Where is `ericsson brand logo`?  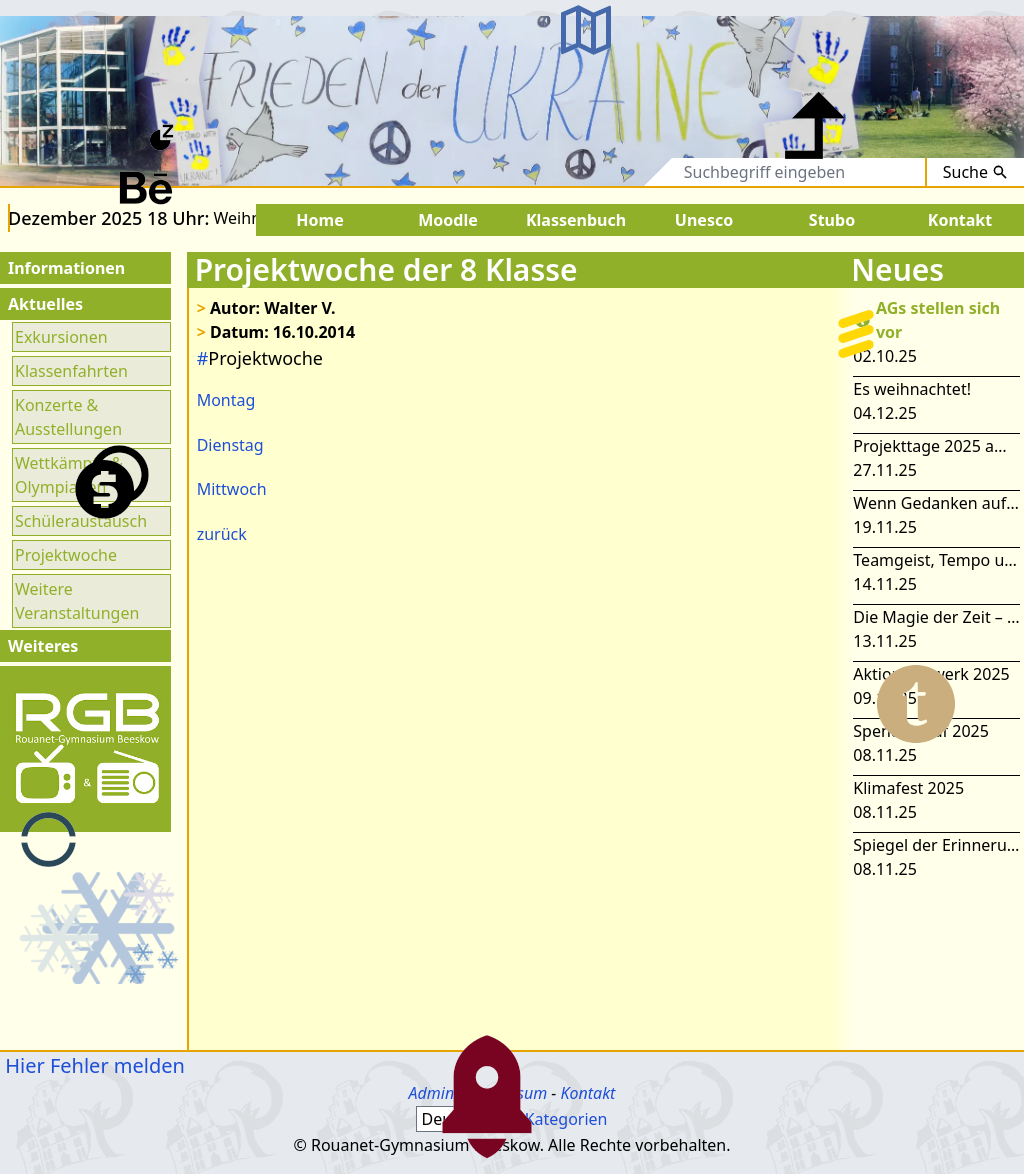 ericsson brand logo is located at coordinates (856, 334).